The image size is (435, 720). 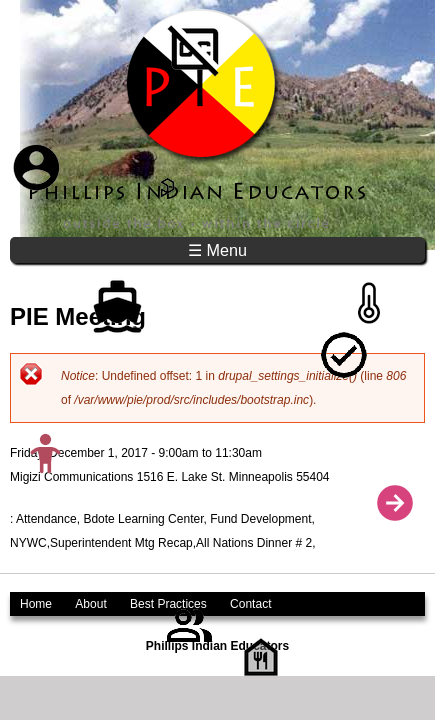 What do you see at coordinates (189, 625) in the screenshot?
I see `view contacts or people list` at bounding box center [189, 625].